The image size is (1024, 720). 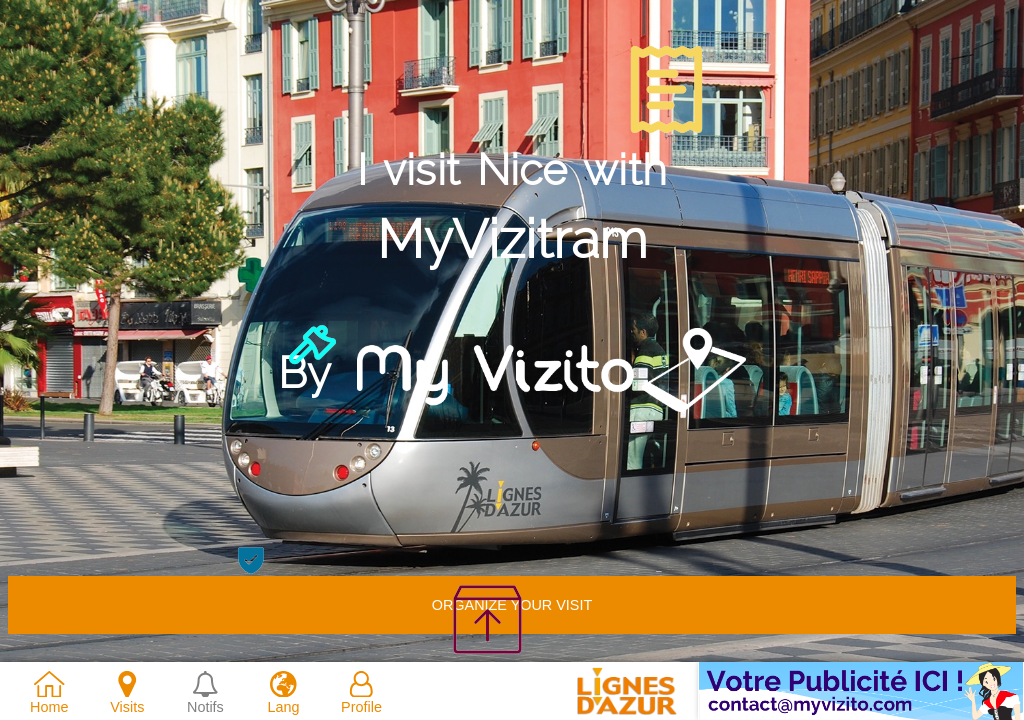 What do you see at coordinates (487, 619) in the screenshot?
I see `upload files to storage` at bounding box center [487, 619].